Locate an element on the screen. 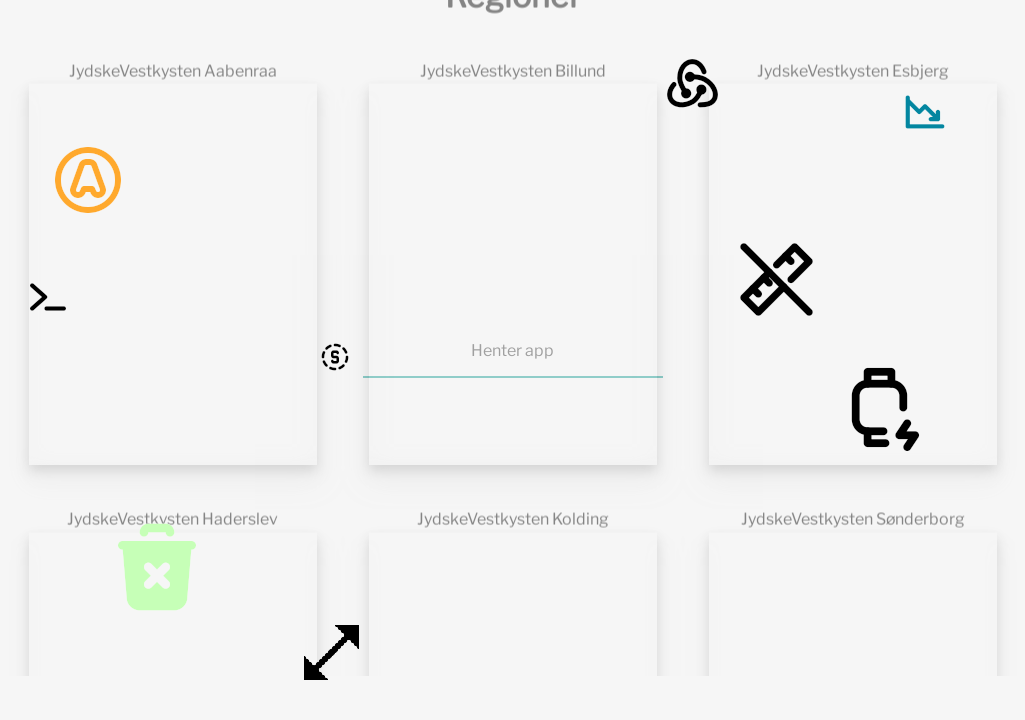  sign in with OAuth authentication is located at coordinates (88, 180).